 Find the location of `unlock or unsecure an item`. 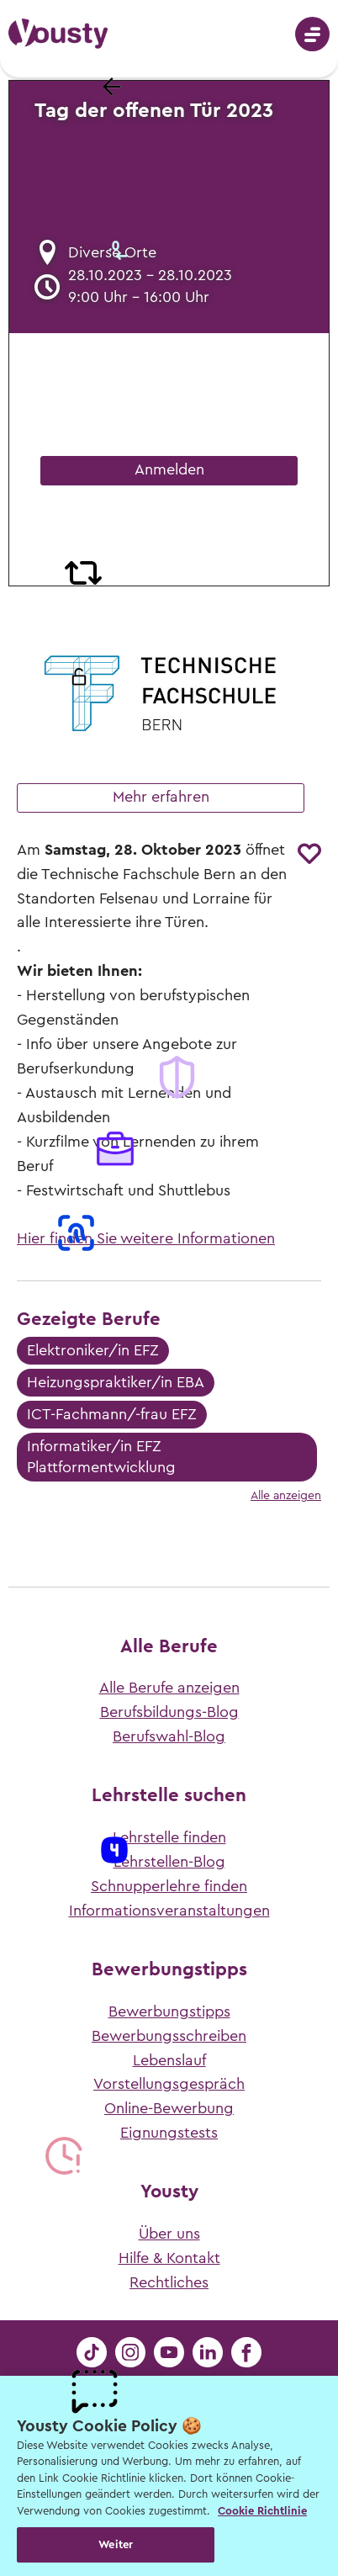

unlock or unsecure an item is located at coordinates (79, 677).